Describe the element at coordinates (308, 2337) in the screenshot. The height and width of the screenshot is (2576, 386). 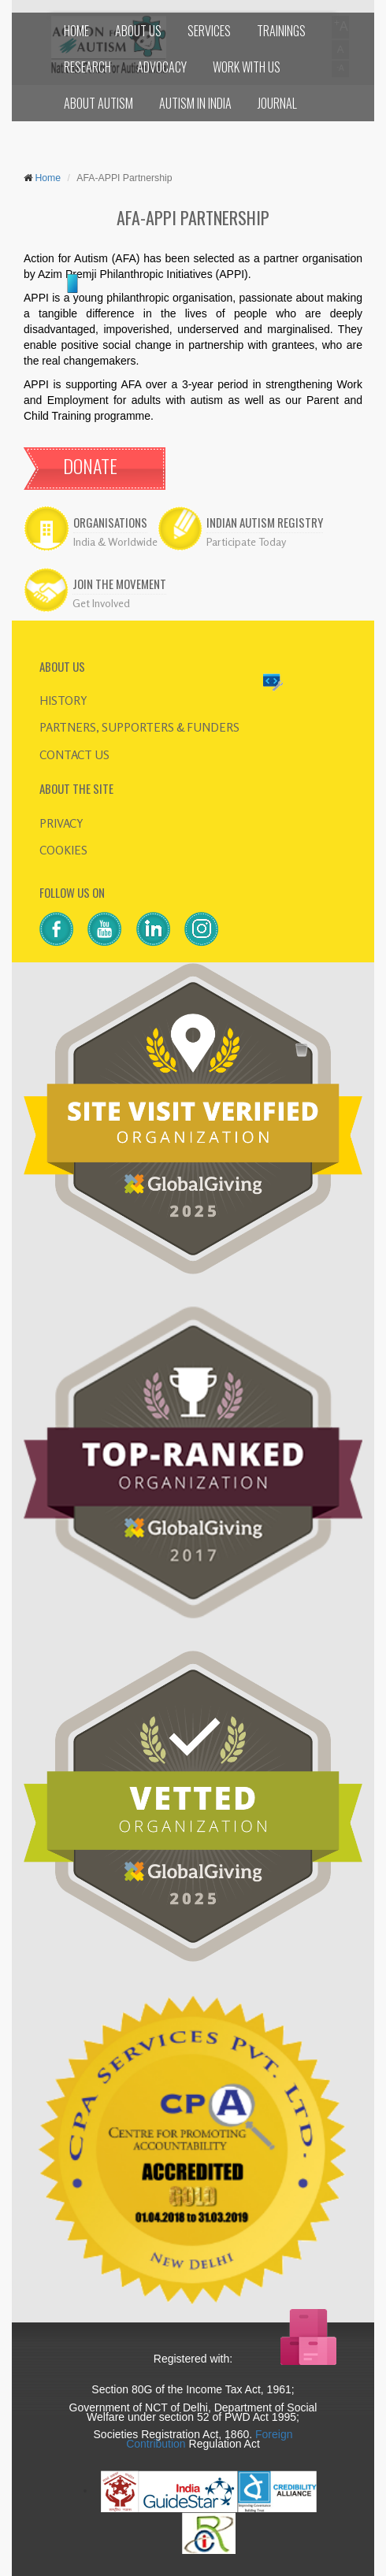
I see `open the artifacts app` at that location.